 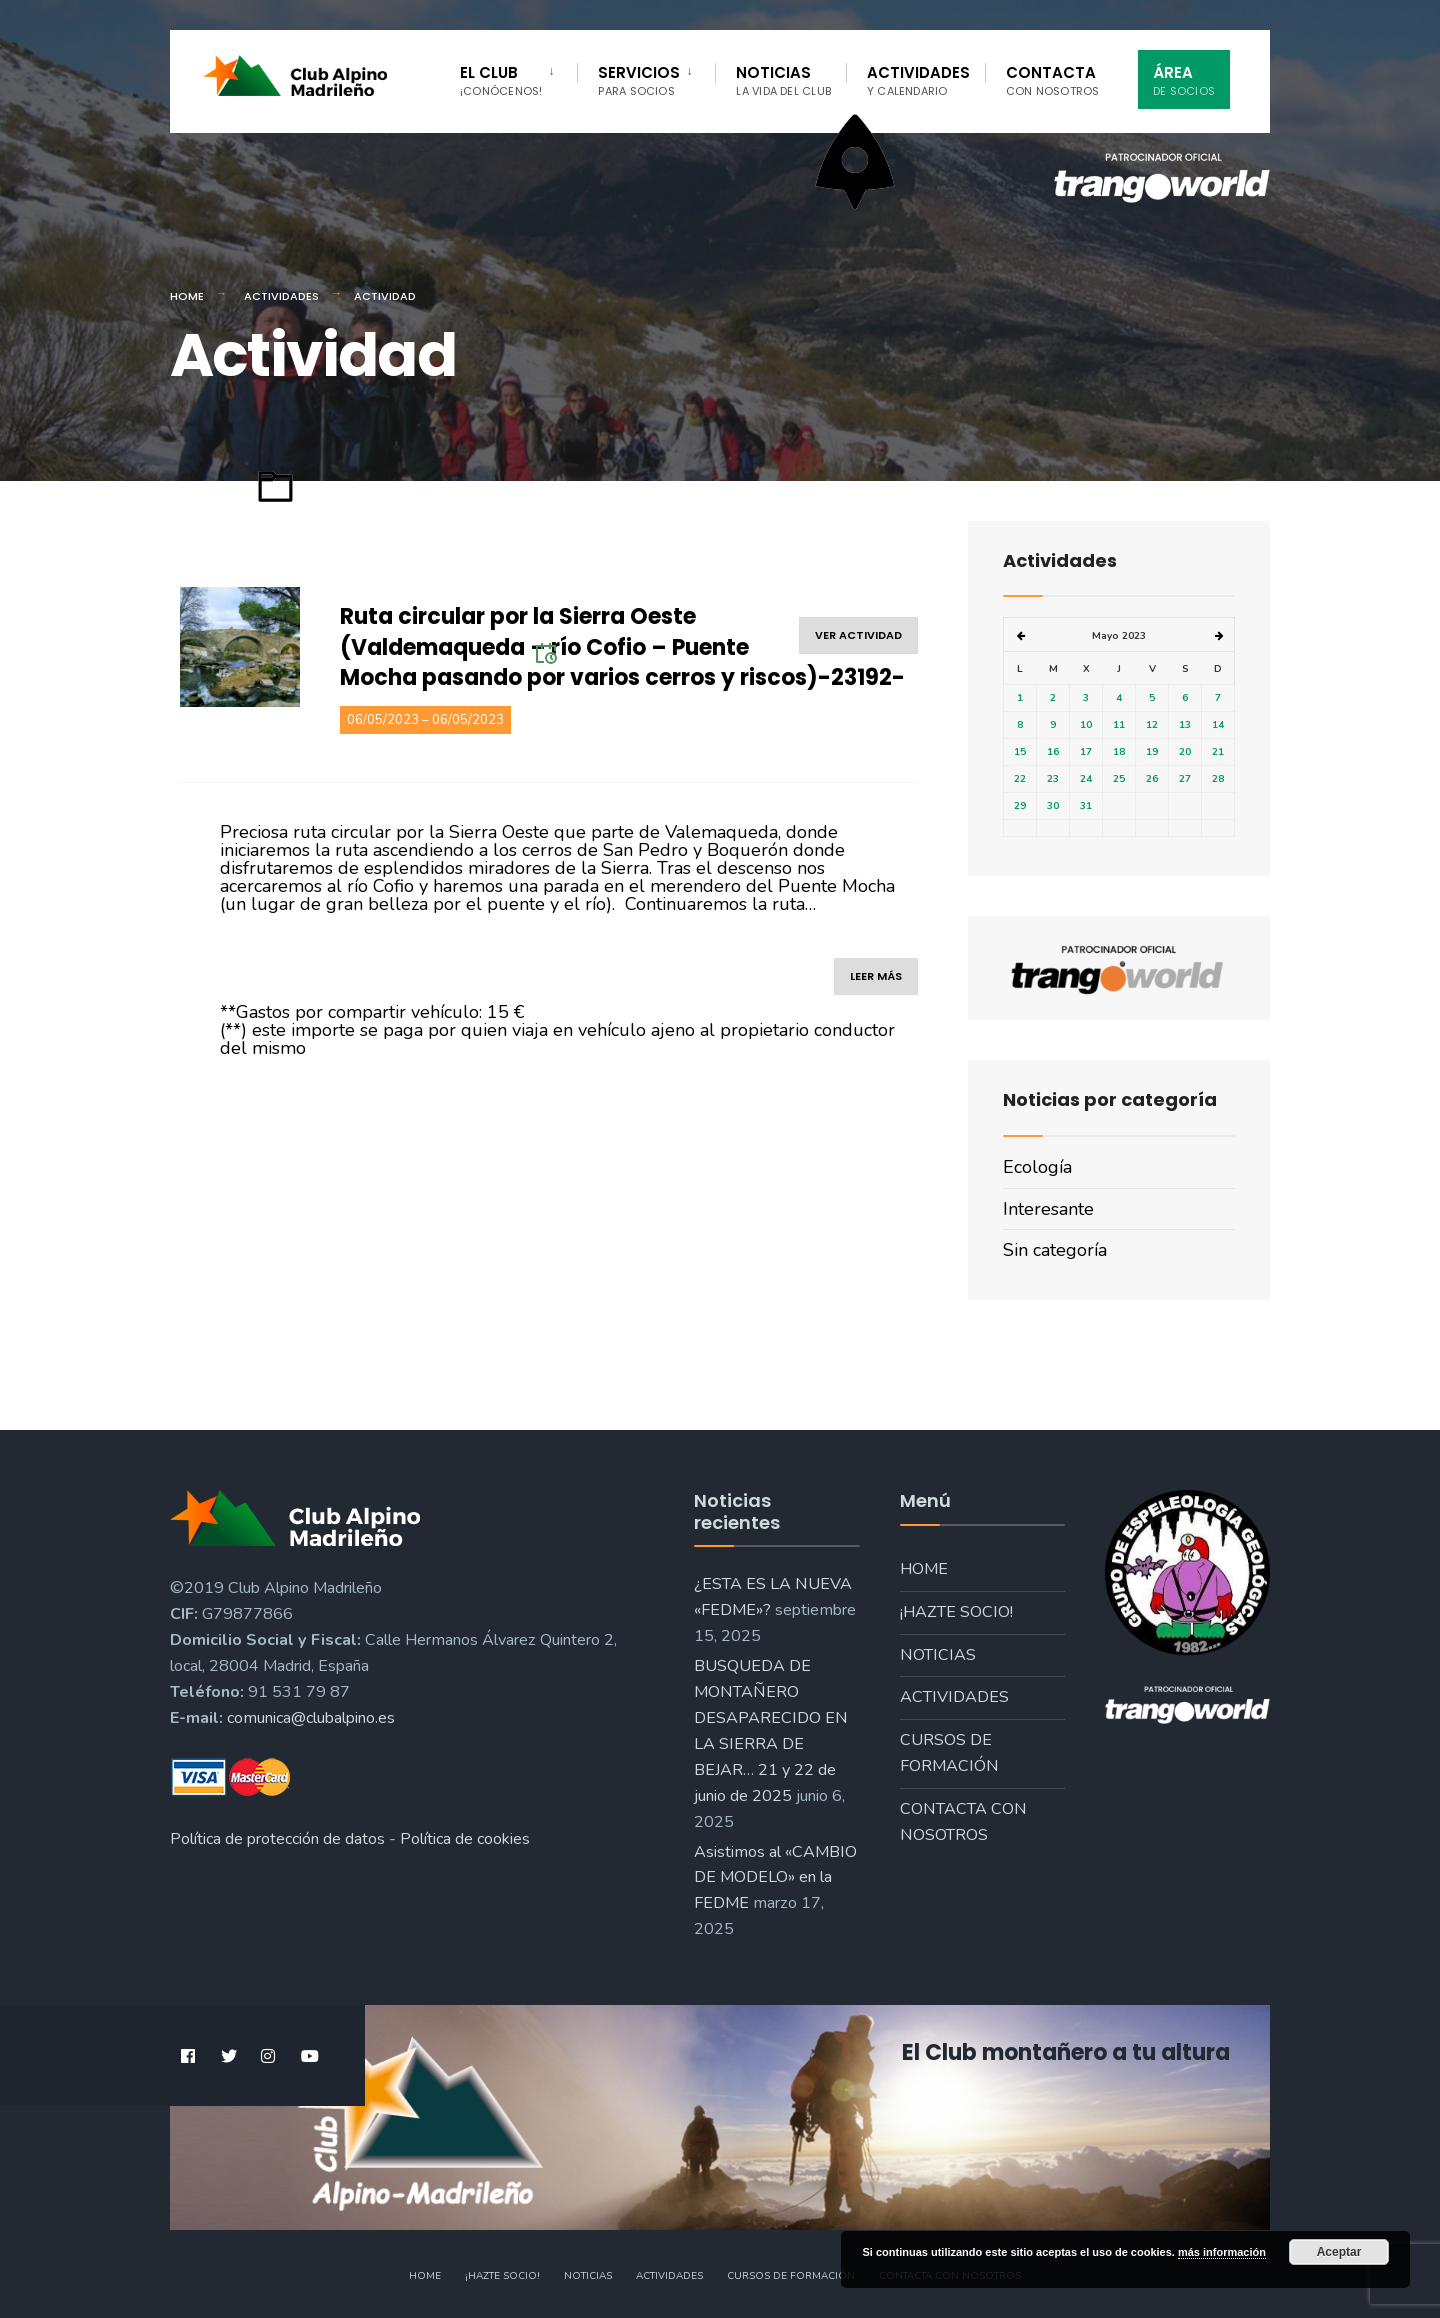 What do you see at coordinates (275, 486) in the screenshot?
I see `open folder to view files` at bounding box center [275, 486].